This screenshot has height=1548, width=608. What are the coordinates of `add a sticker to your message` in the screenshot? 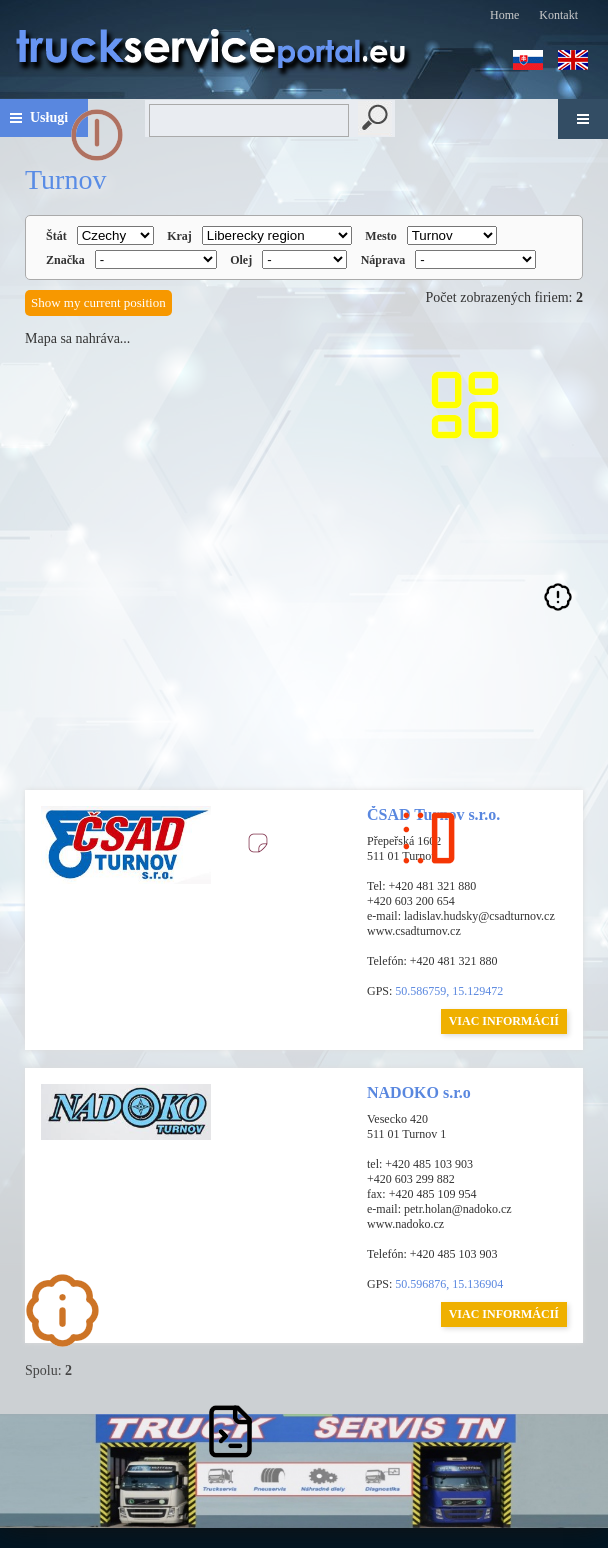 It's located at (258, 843).